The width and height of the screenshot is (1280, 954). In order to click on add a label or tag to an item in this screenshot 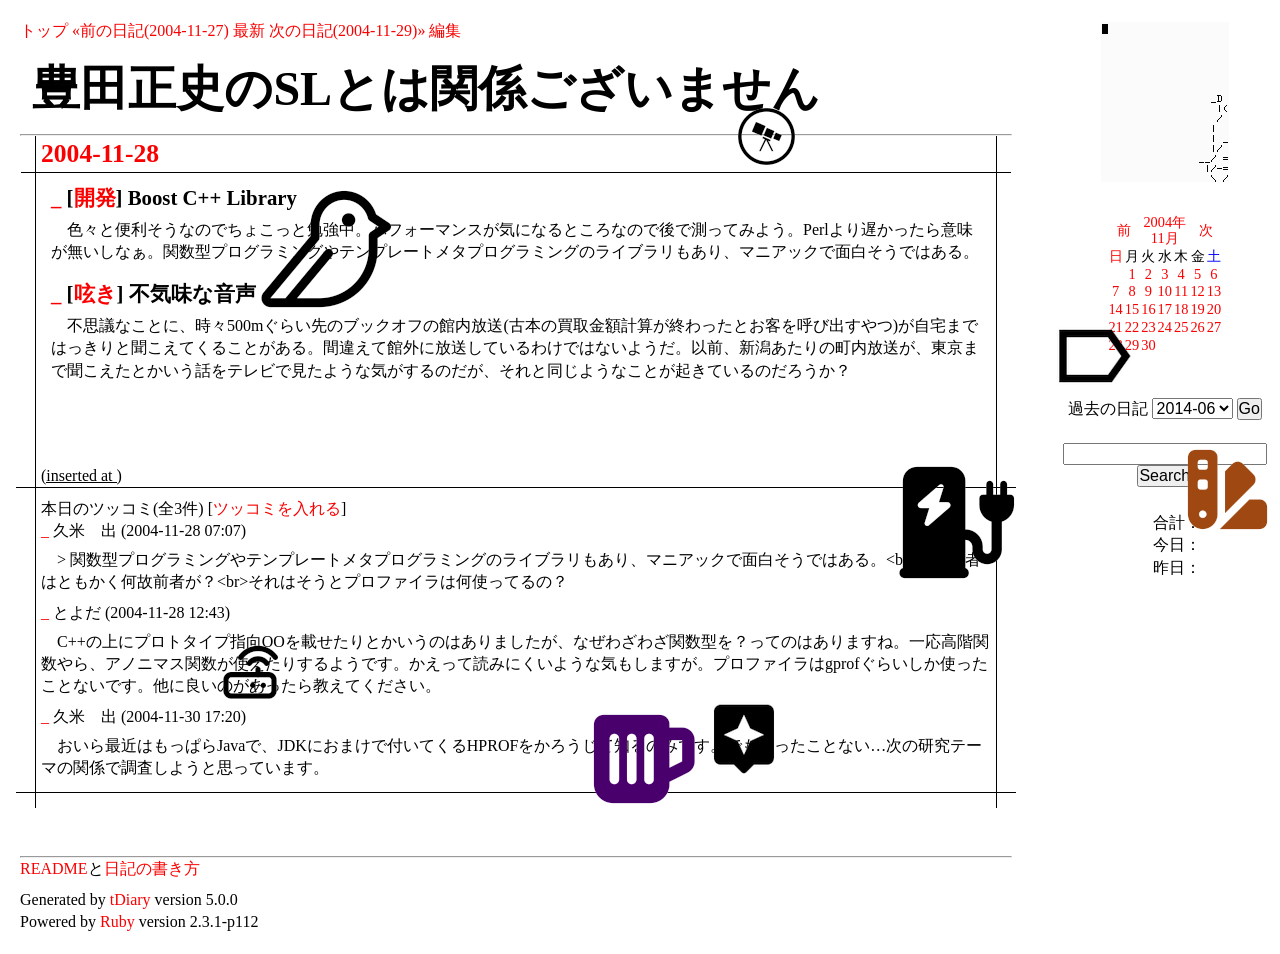, I will do `click(1093, 356)`.